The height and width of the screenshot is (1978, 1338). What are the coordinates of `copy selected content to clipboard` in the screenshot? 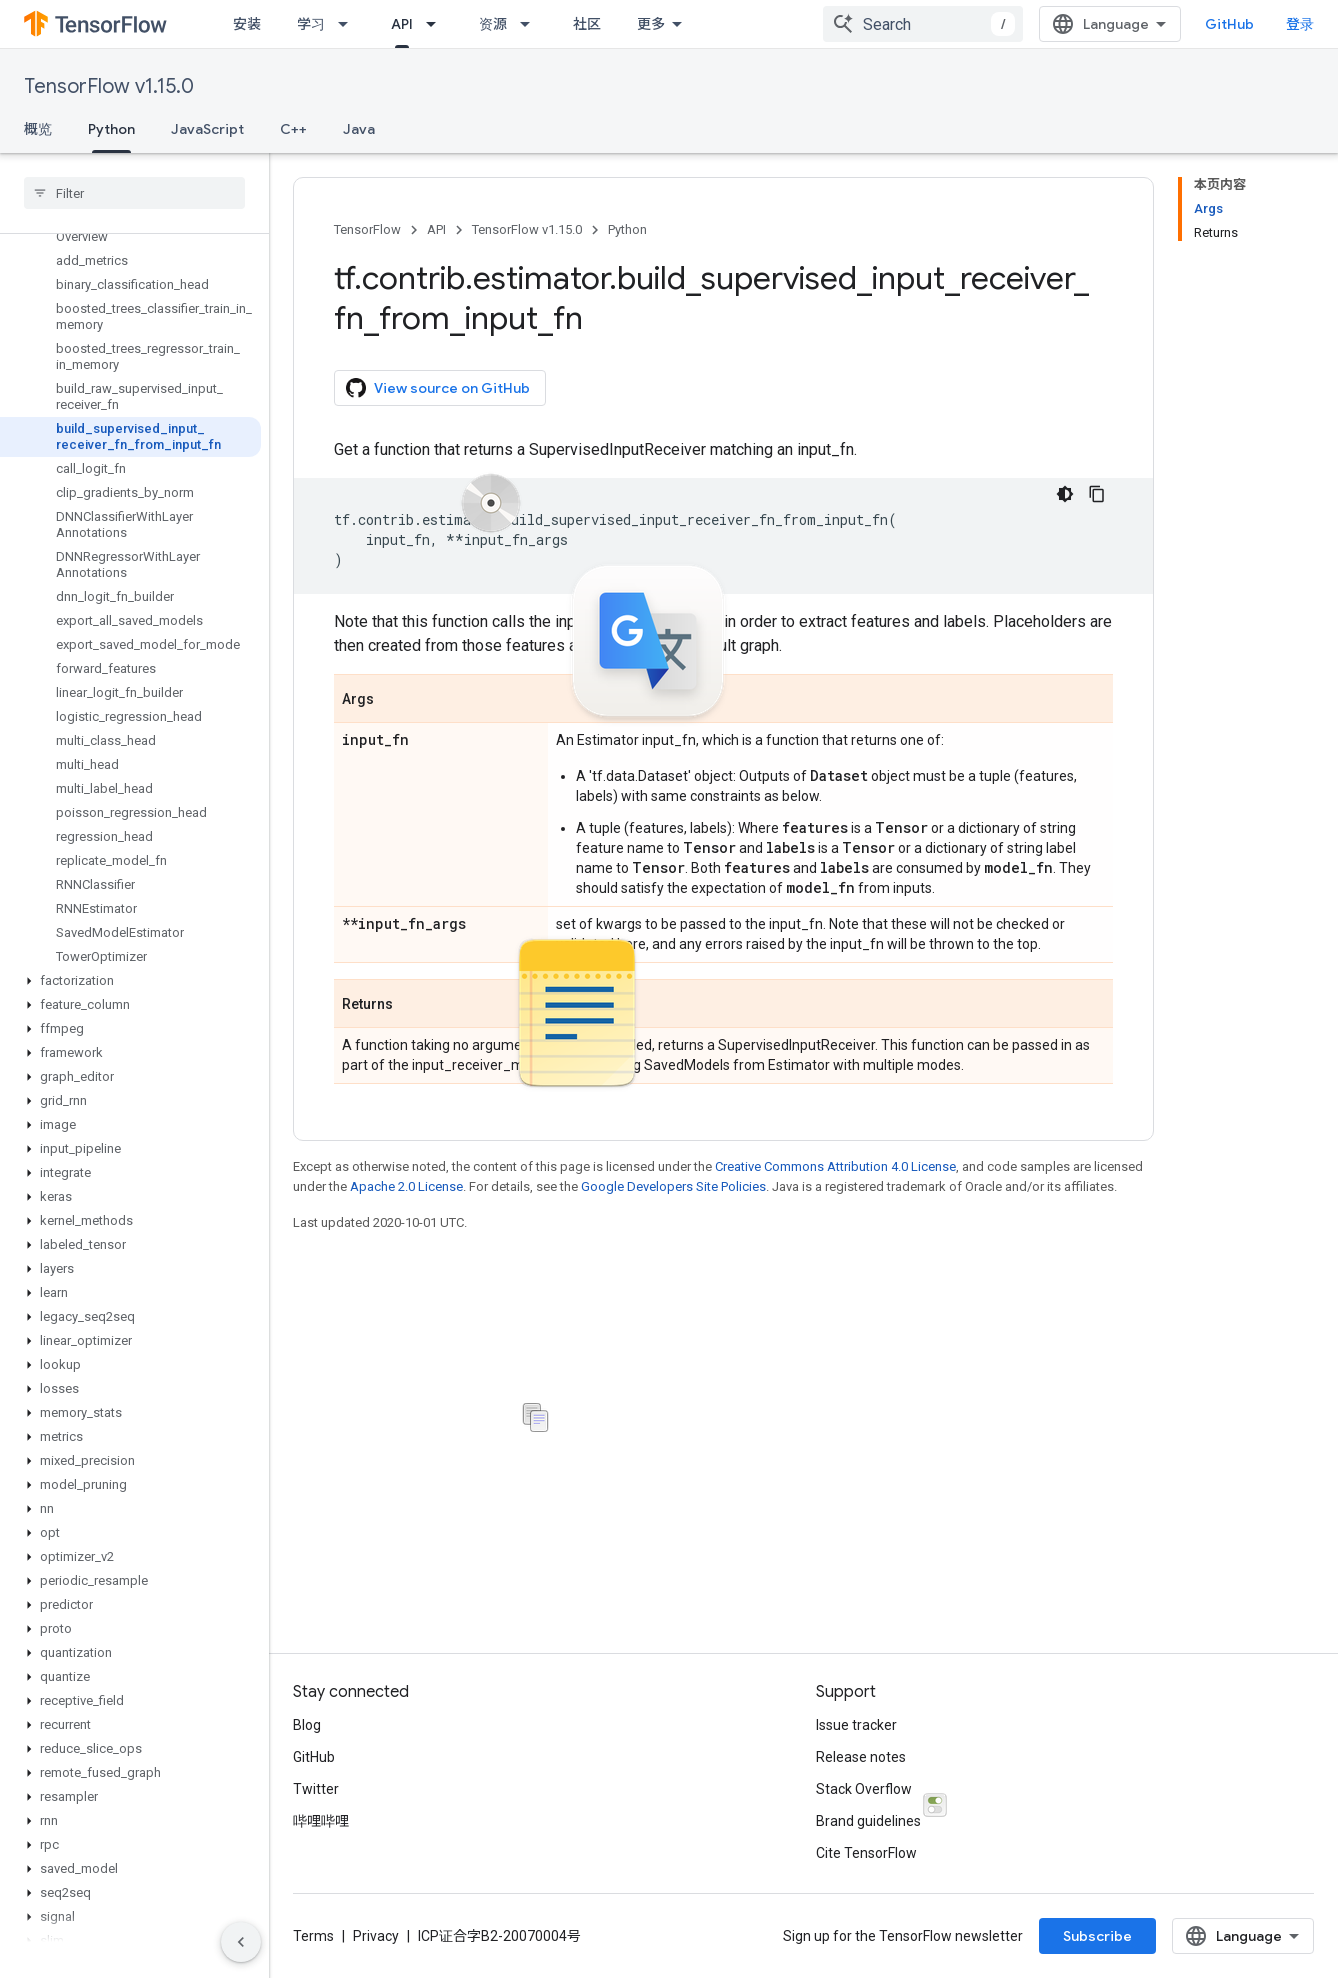 It's located at (535, 1417).